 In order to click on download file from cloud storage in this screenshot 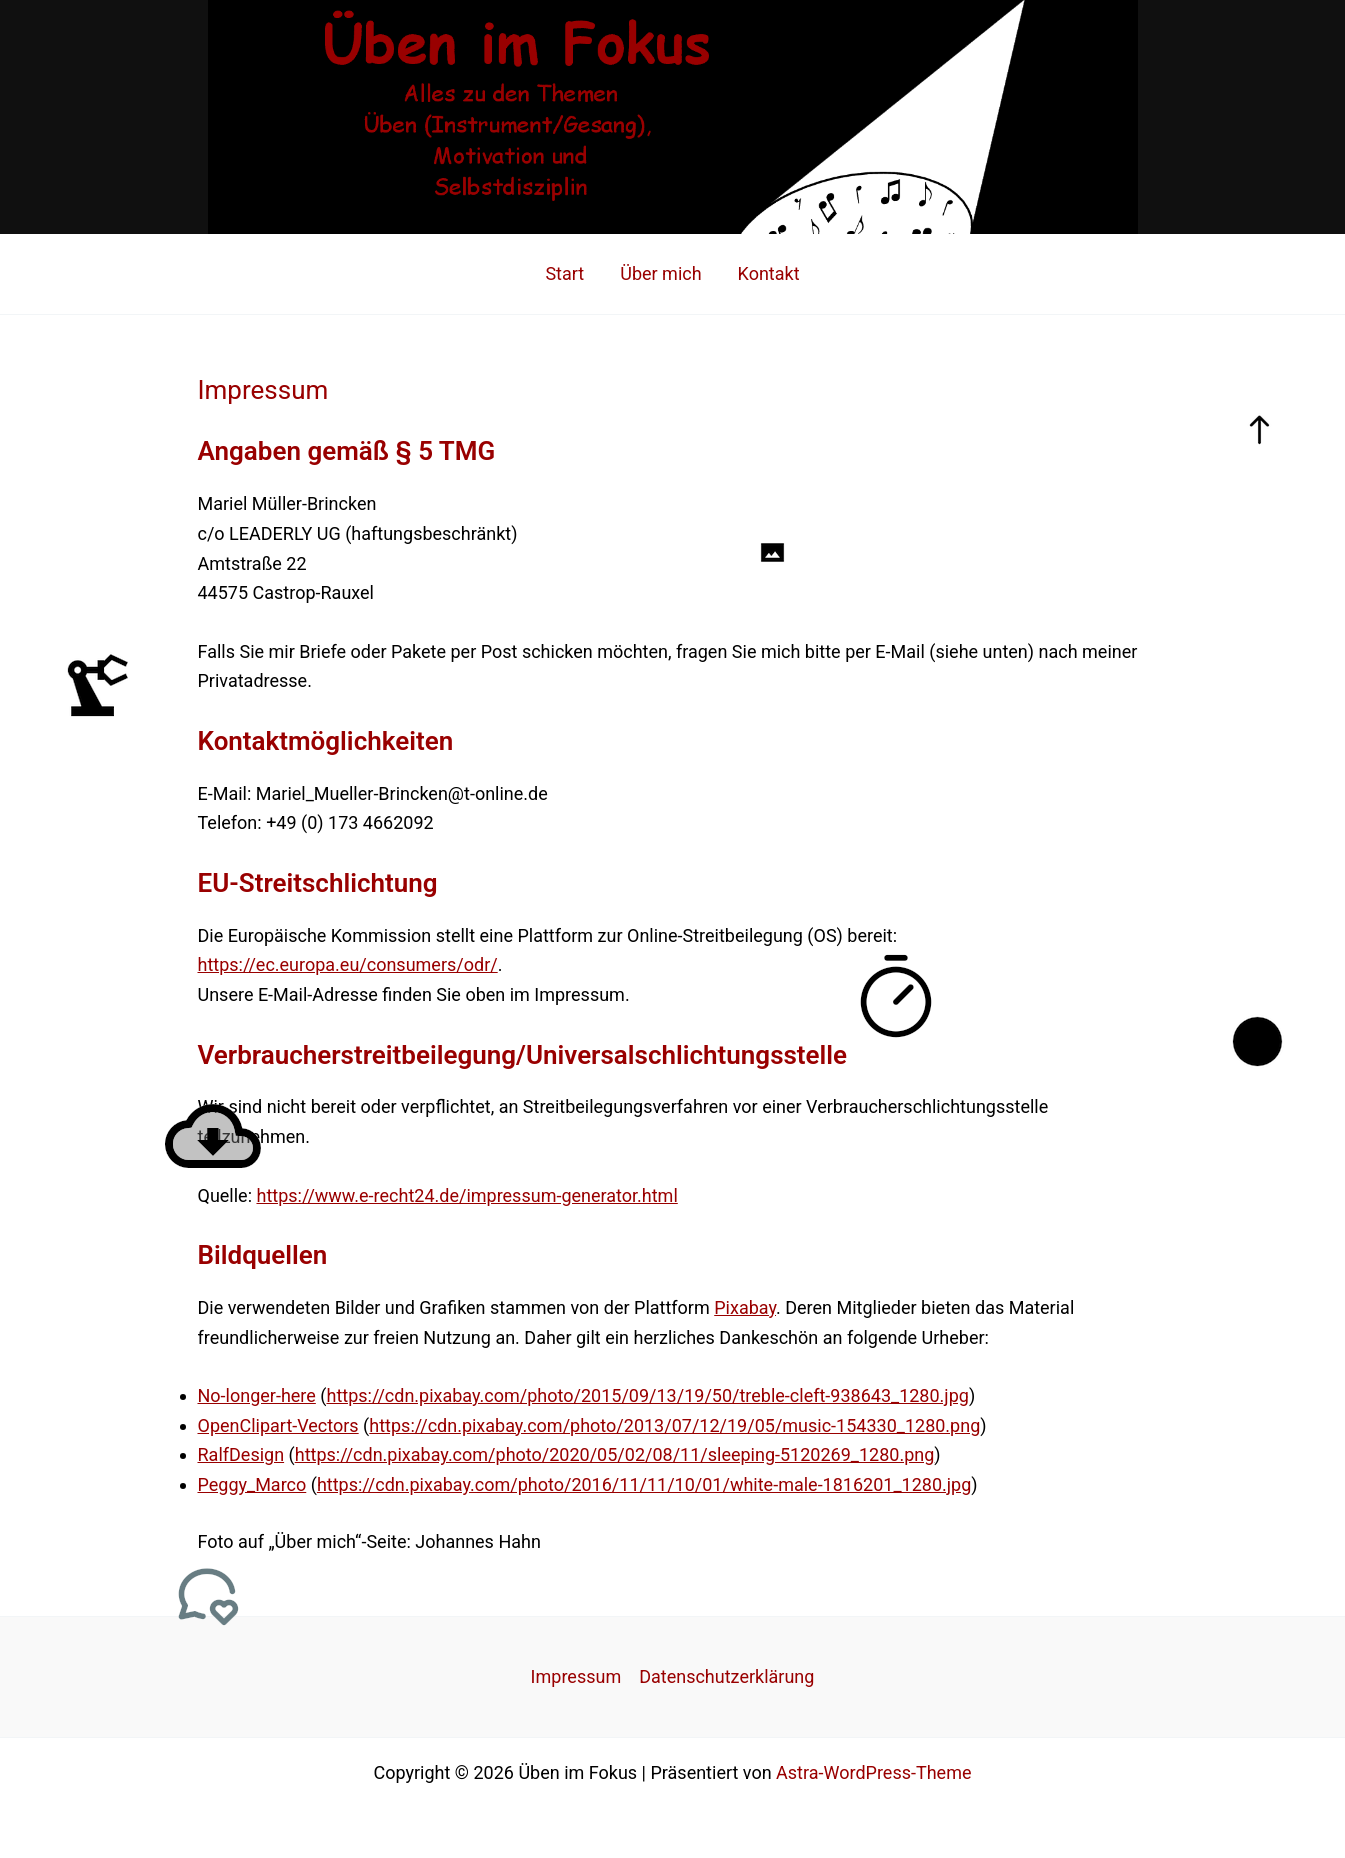, I will do `click(213, 1136)`.